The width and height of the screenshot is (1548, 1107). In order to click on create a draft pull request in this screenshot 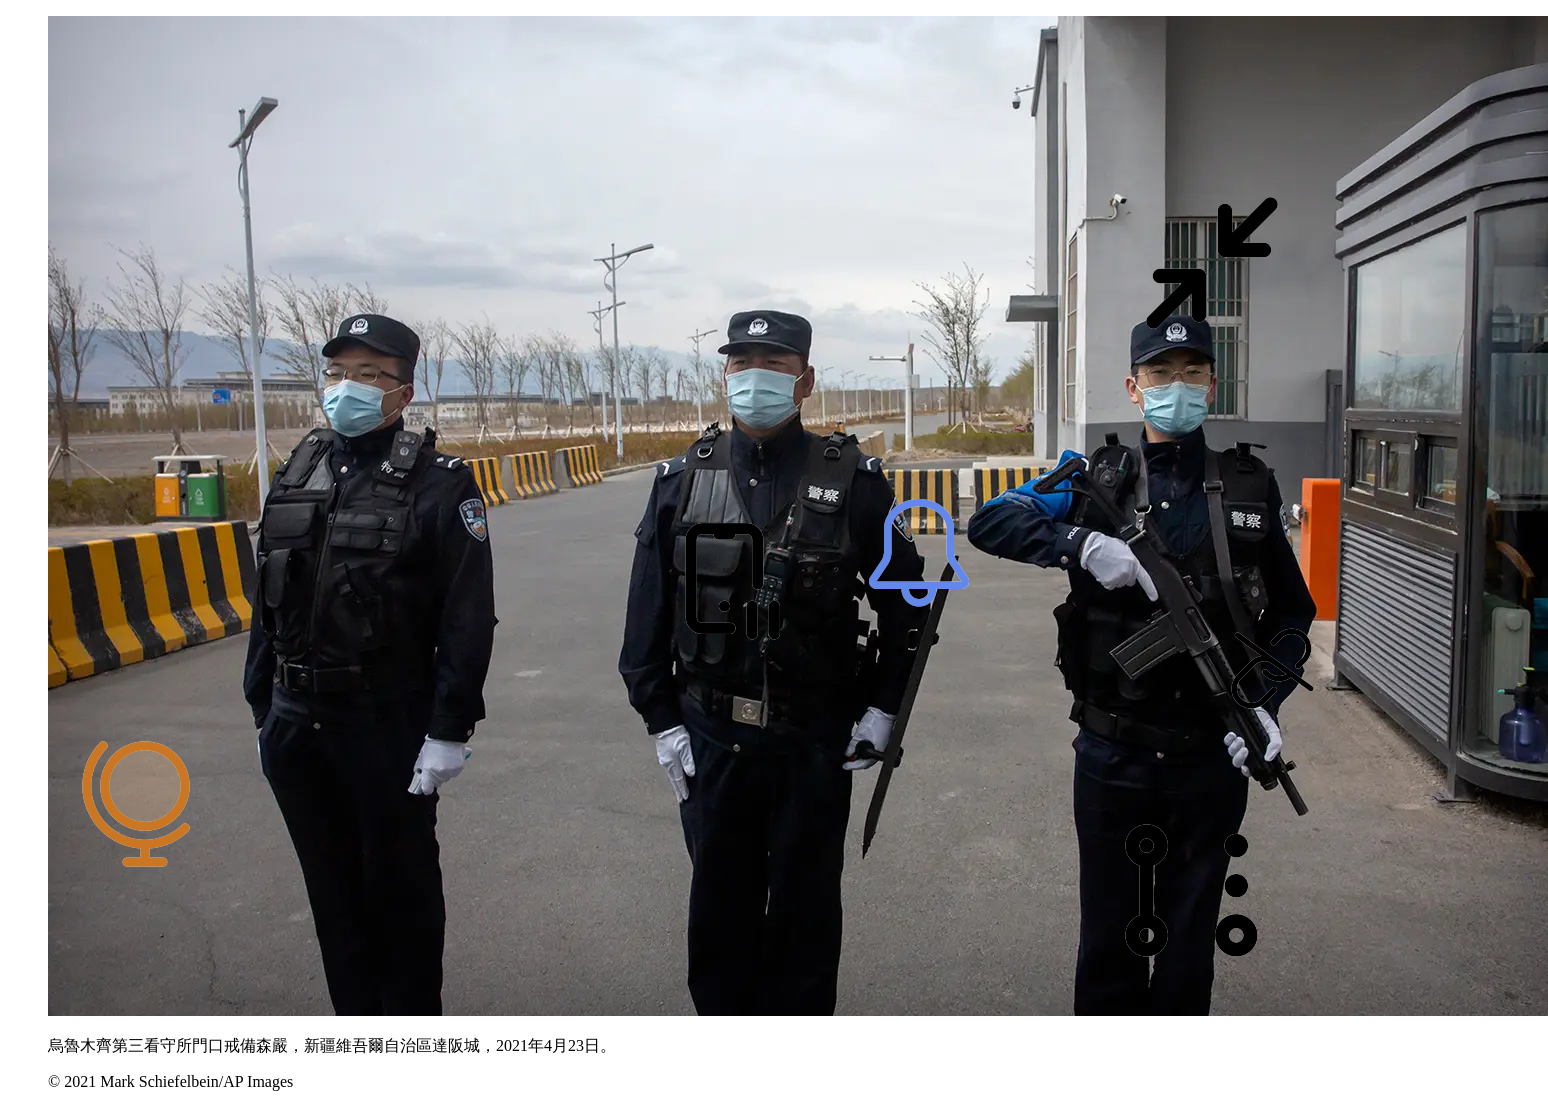, I will do `click(1191, 890)`.